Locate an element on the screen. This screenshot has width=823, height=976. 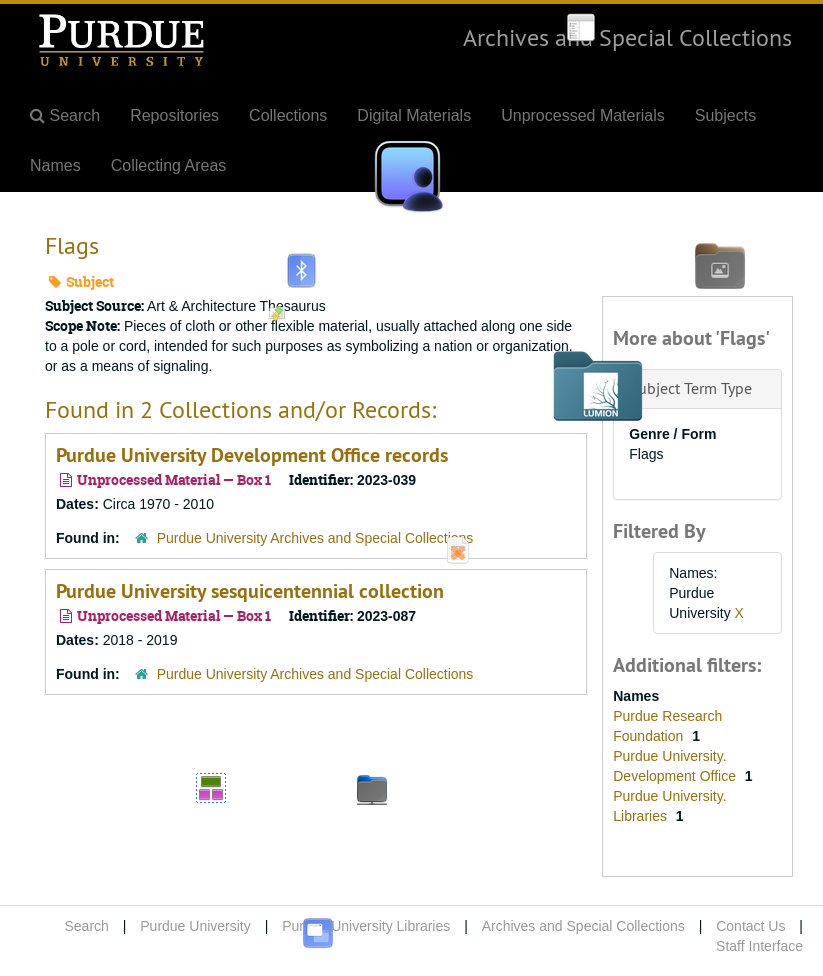
open your pictures folder is located at coordinates (720, 266).